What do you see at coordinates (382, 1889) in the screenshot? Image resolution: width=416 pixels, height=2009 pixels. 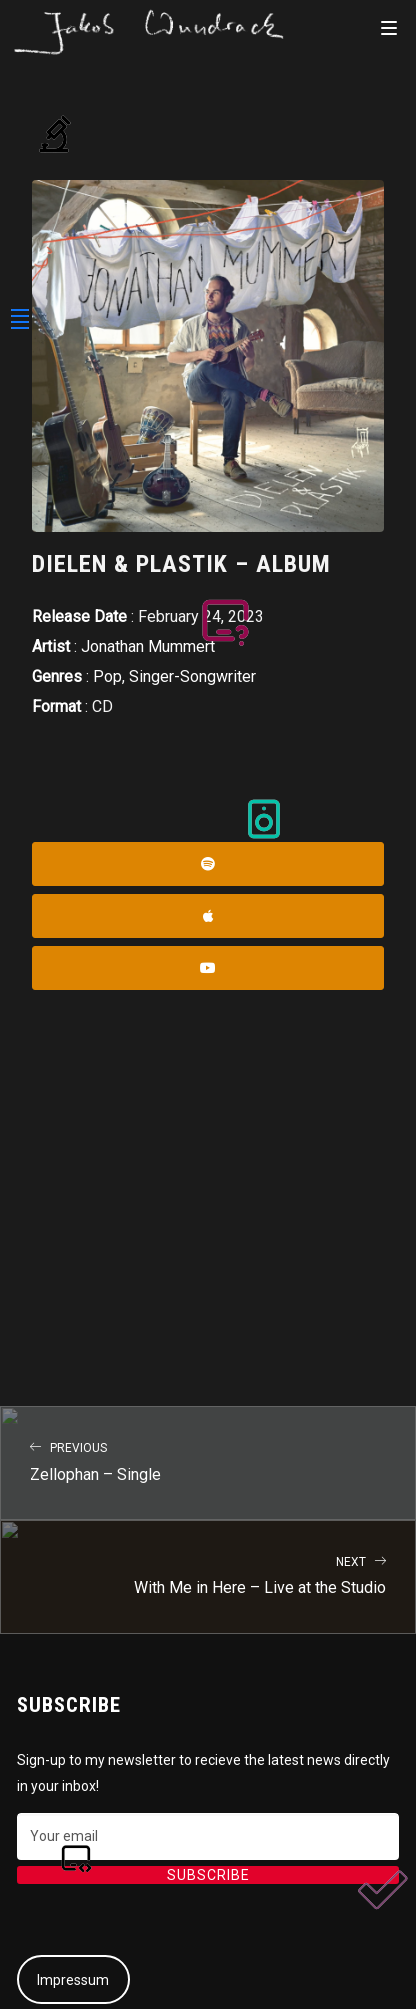 I see `confirm or submit an action` at bounding box center [382, 1889].